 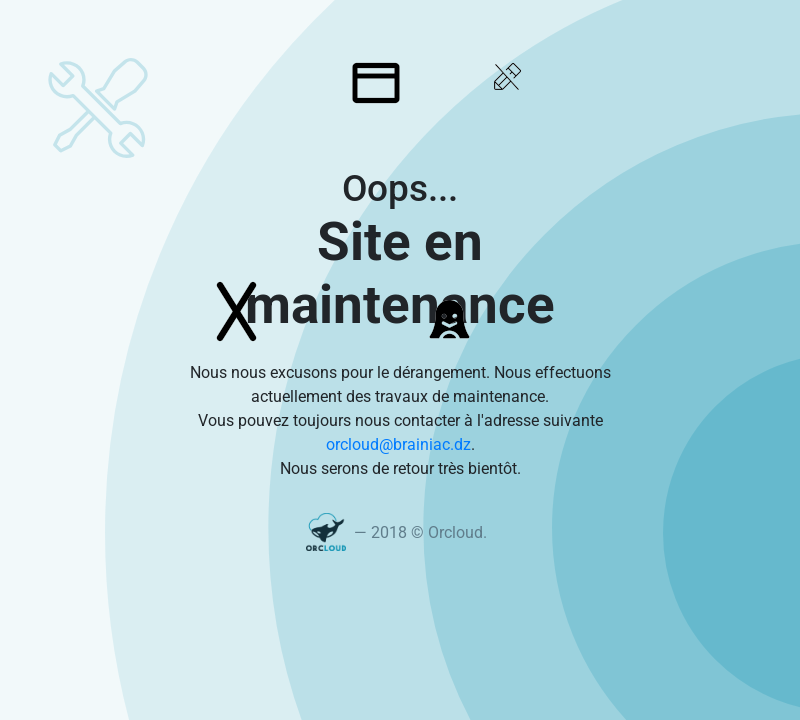 I want to click on open web browser, so click(x=376, y=83).